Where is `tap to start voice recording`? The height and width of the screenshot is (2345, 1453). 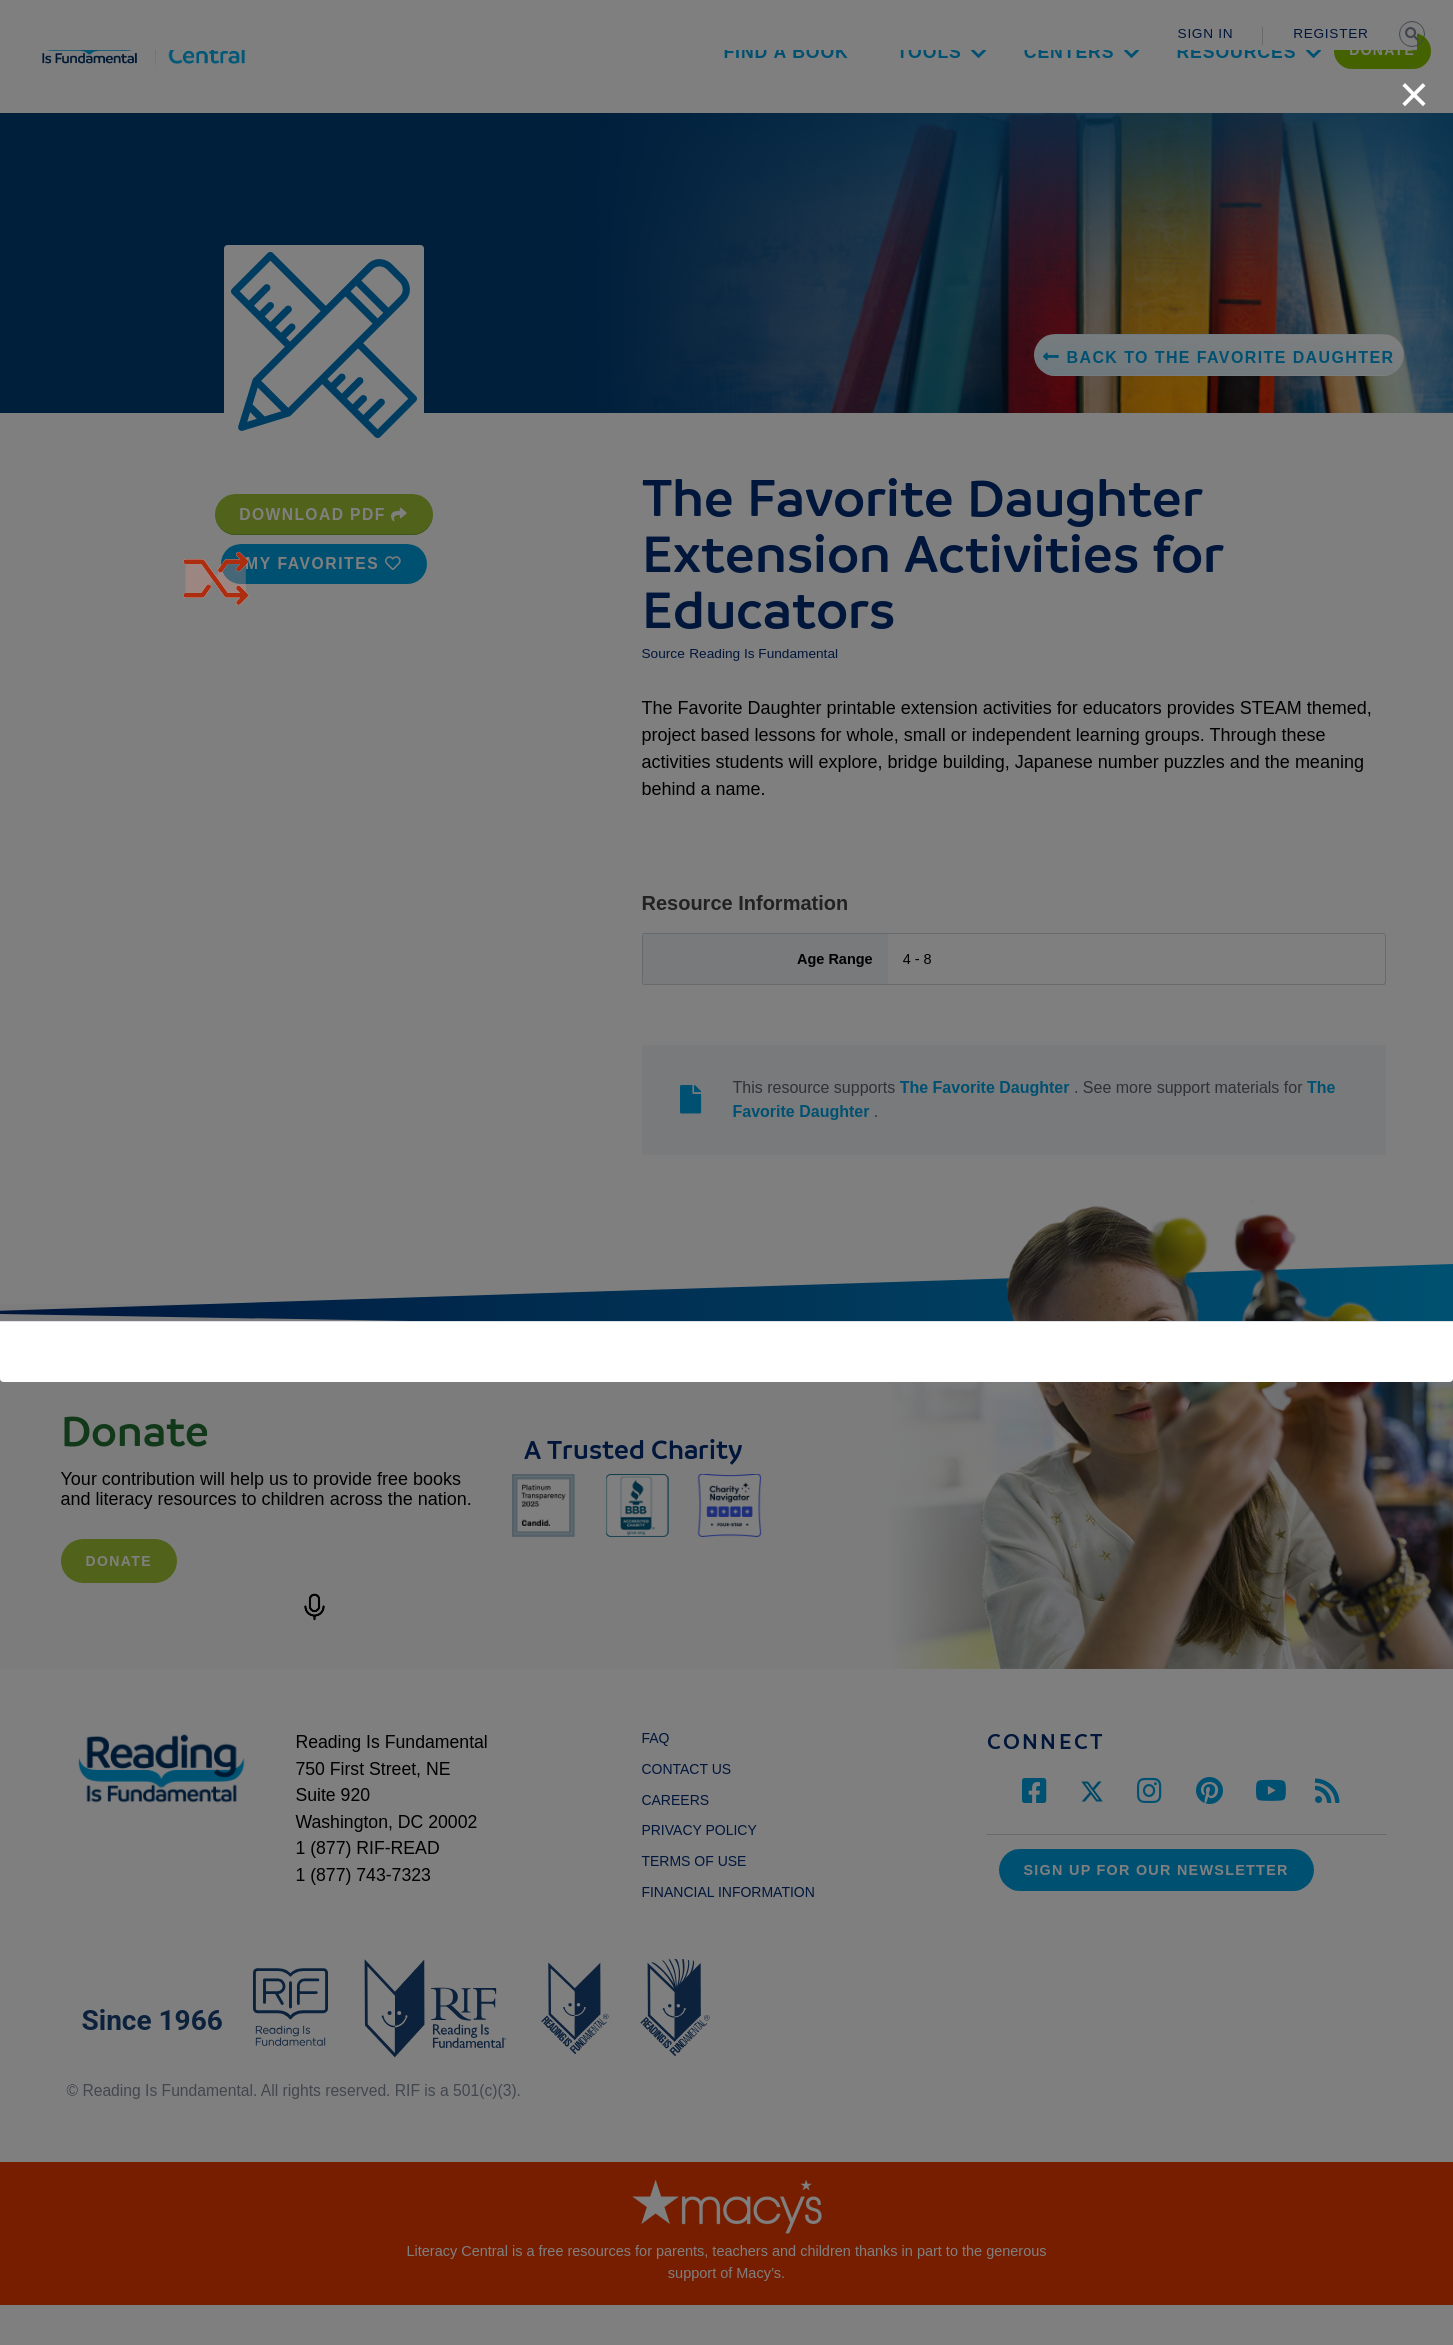
tap to start voice recording is located at coordinates (314, 1606).